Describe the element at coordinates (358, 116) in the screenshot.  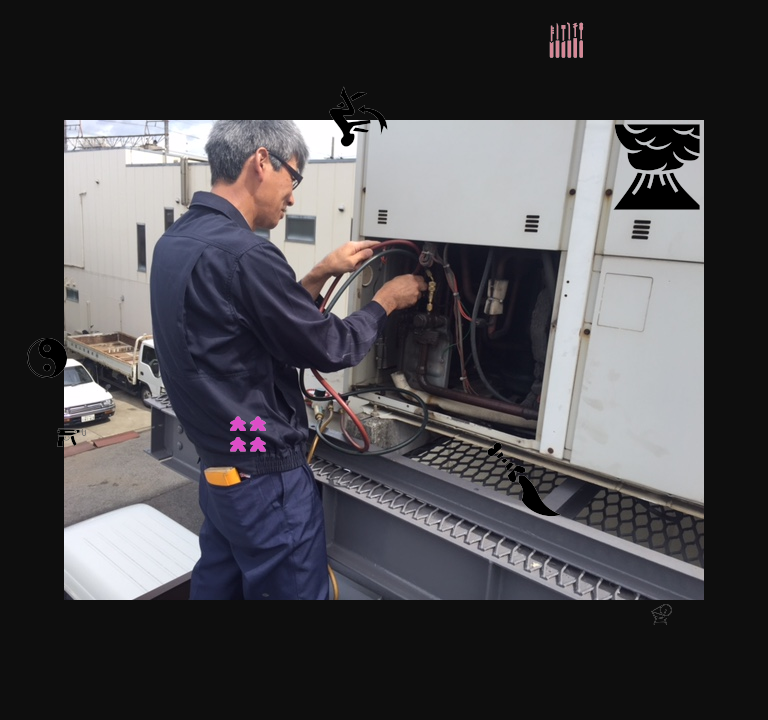
I see `indicates acrobatic or gymnastic skill ability` at that location.